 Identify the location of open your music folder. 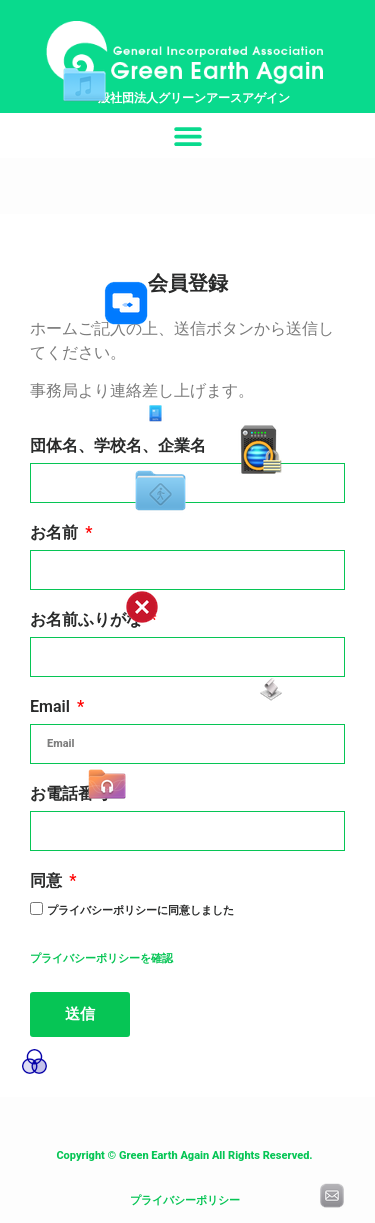
(84, 84).